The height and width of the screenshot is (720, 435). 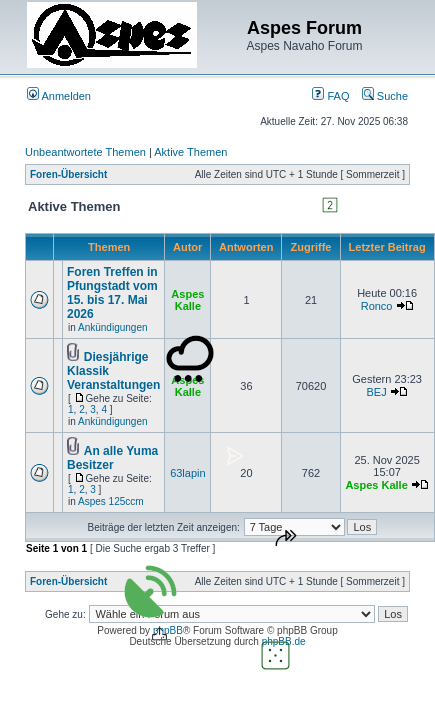 I want to click on access satellite or broadcast settings, so click(x=150, y=591).